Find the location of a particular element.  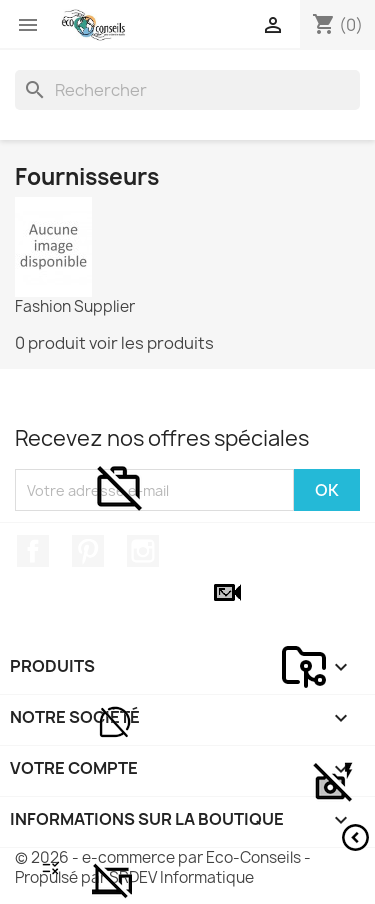

mute or disable chat notifications is located at coordinates (114, 722).